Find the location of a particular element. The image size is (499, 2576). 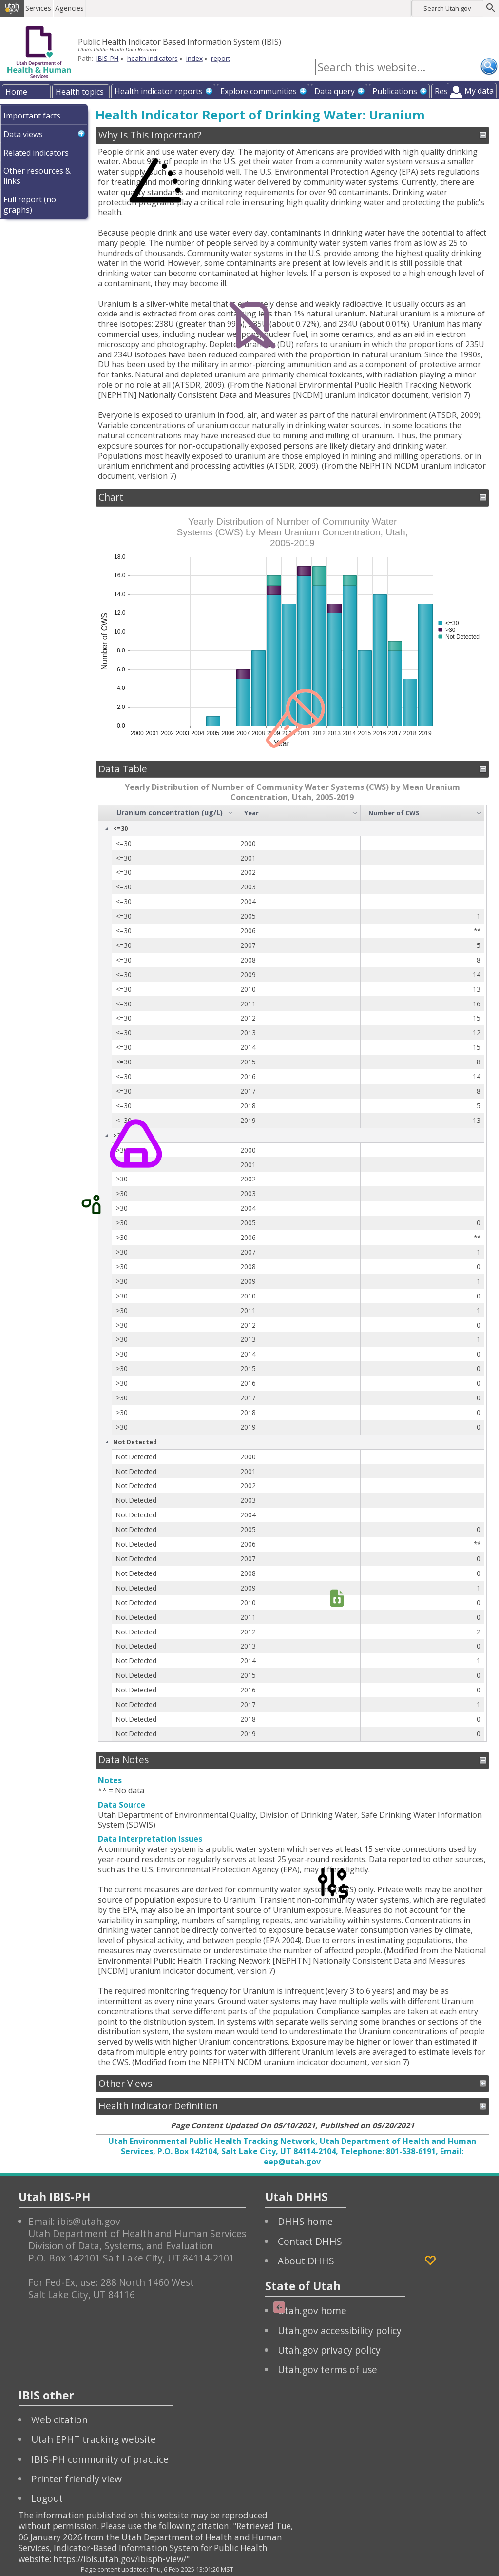

remove item from bookmarks is located at coordinates (252, 325).